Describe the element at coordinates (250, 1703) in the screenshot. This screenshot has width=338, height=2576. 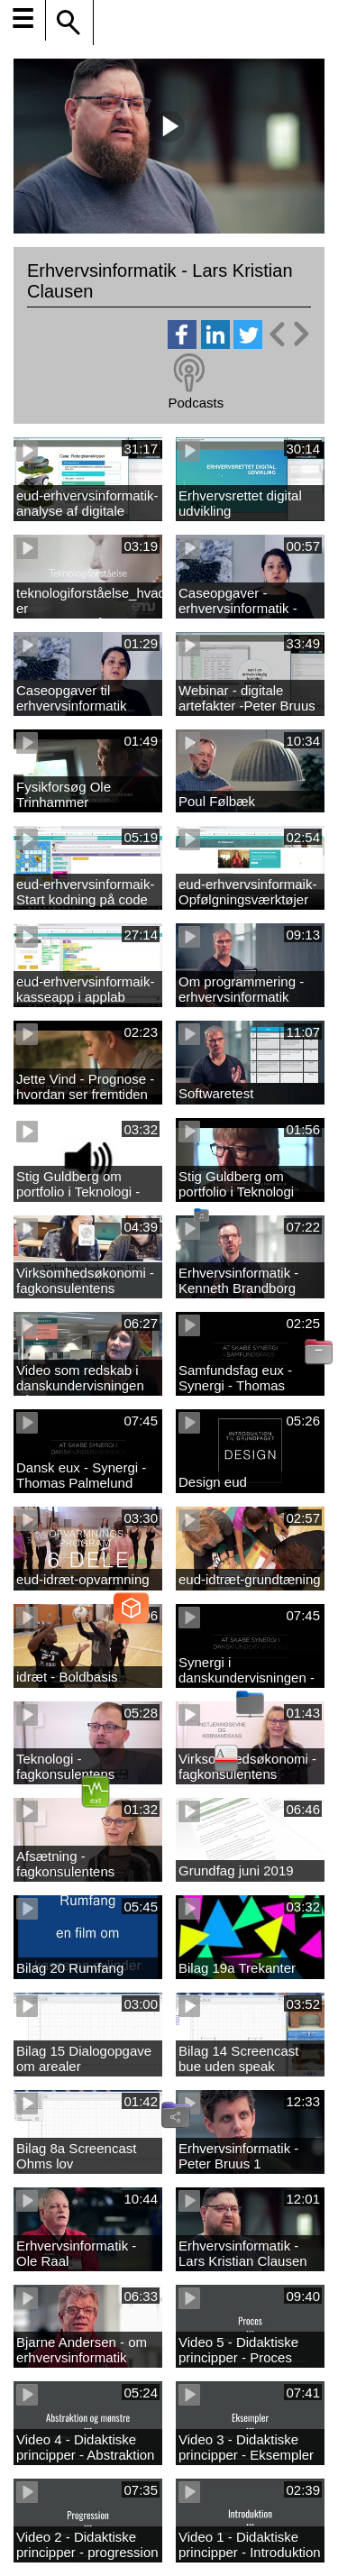
I see `access a remote or network folder` at that location.